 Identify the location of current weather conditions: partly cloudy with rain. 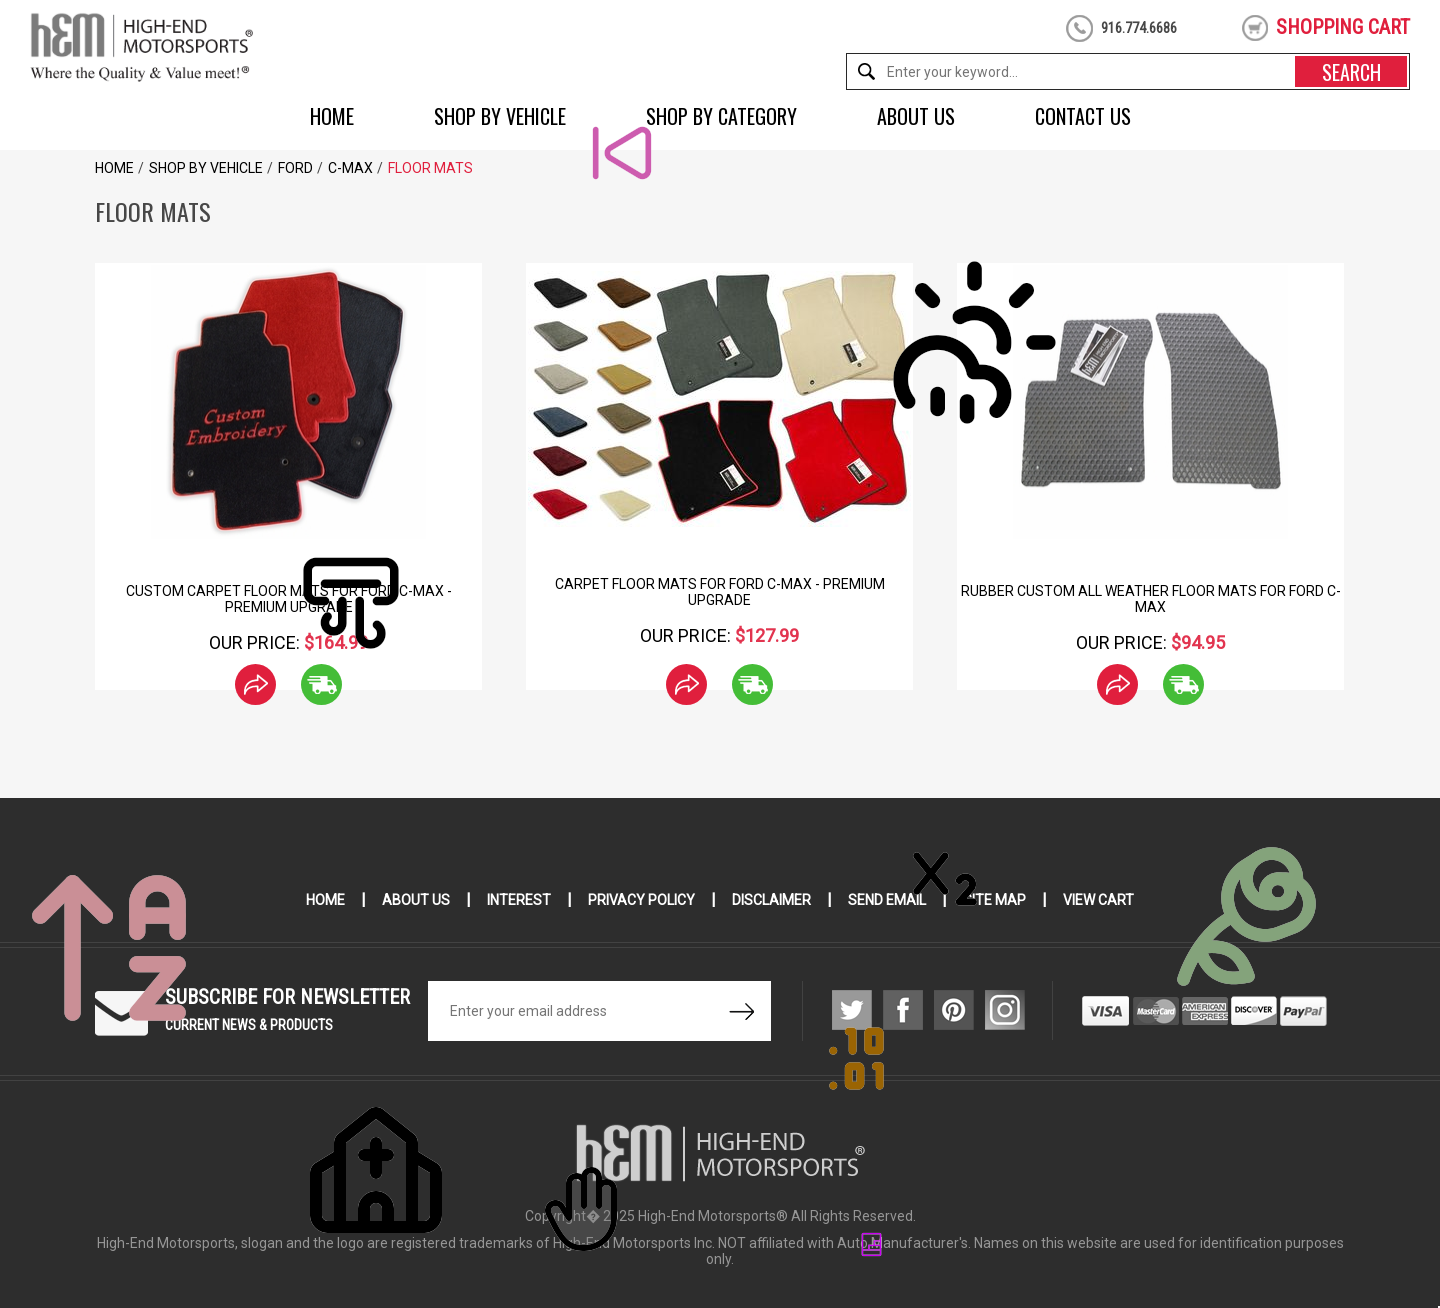
(974, 342).